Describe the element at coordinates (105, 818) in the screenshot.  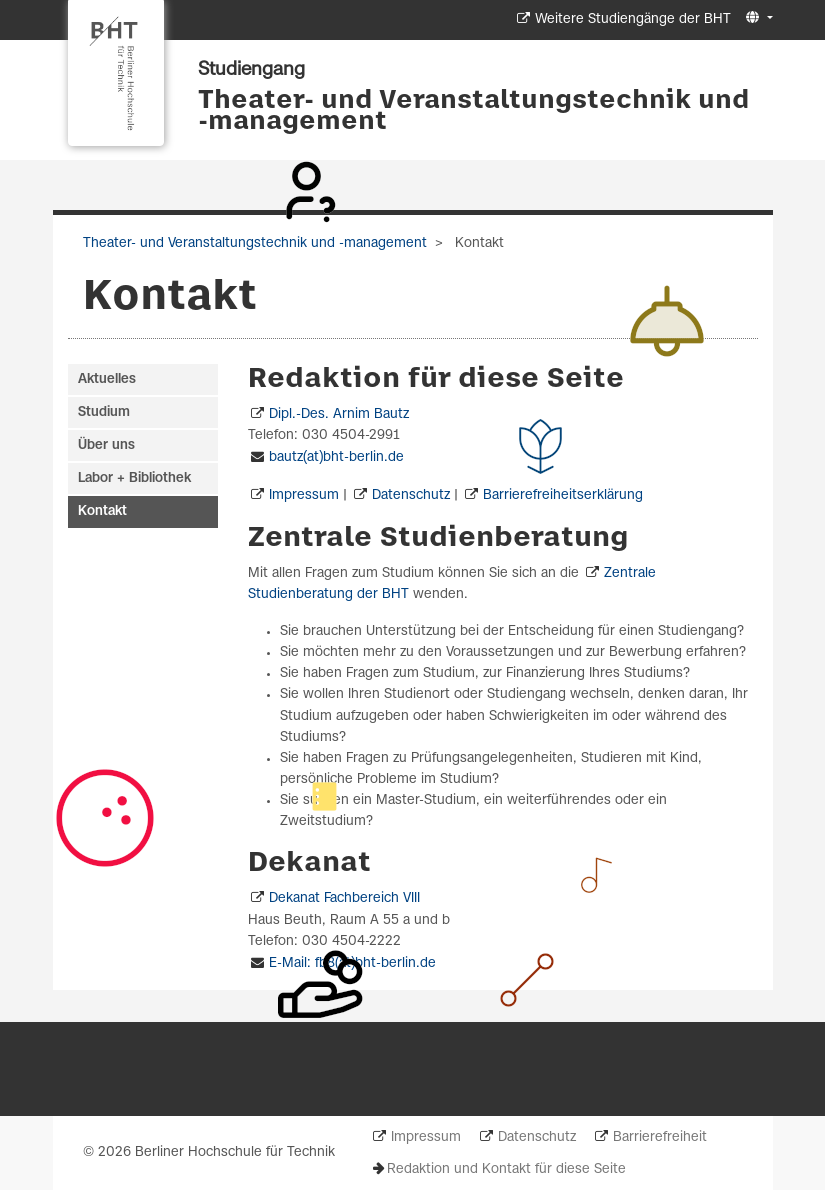
I see `access bowling or sports games` at that location.